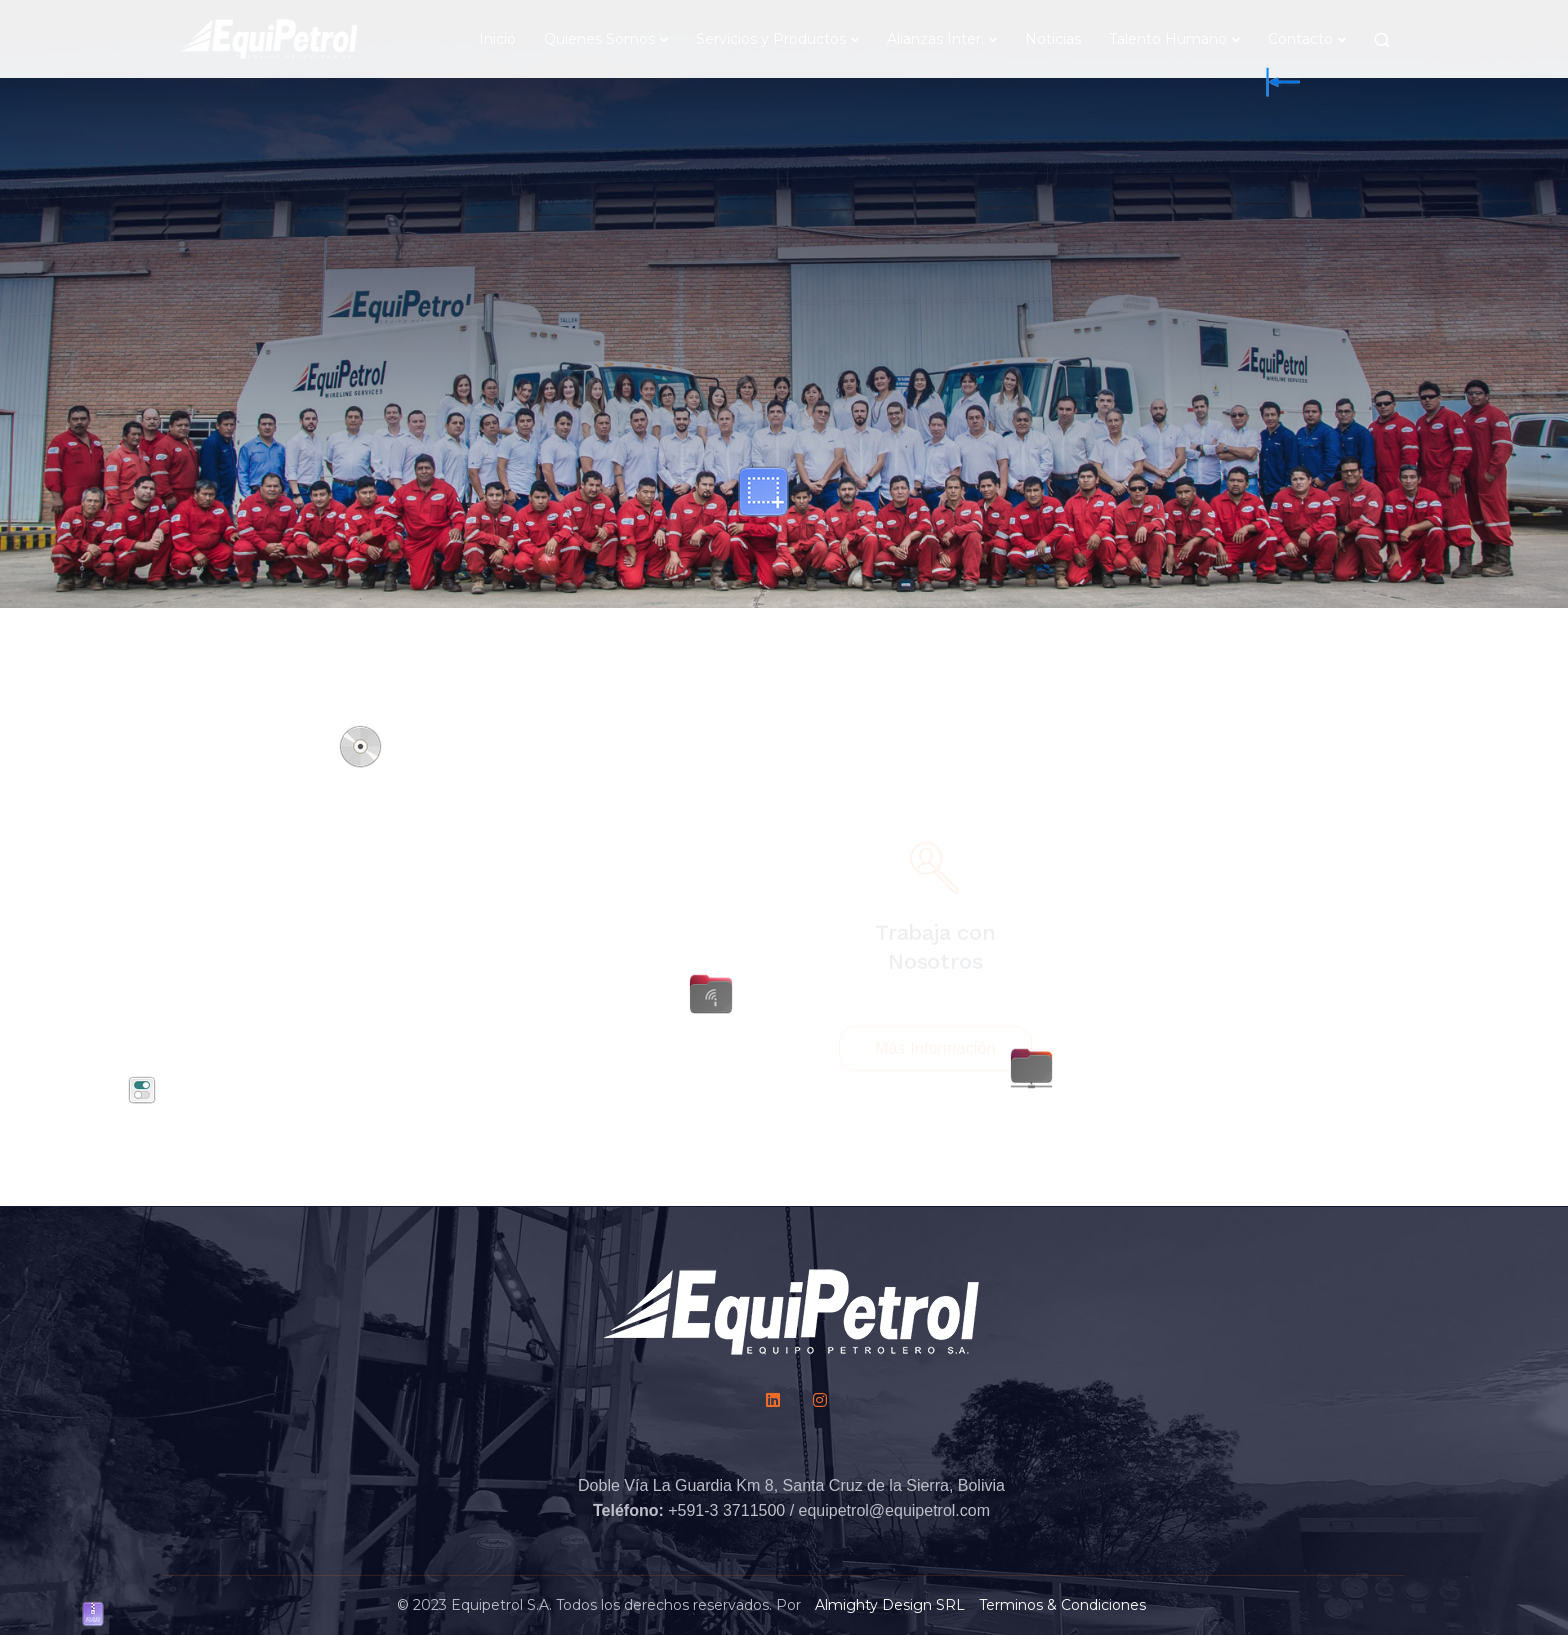 The image size is (1568, 1635). What do you see at coordinates (763, 491) in the screenshot?
I see `take a screenshot` at bounding box center [763, 491].